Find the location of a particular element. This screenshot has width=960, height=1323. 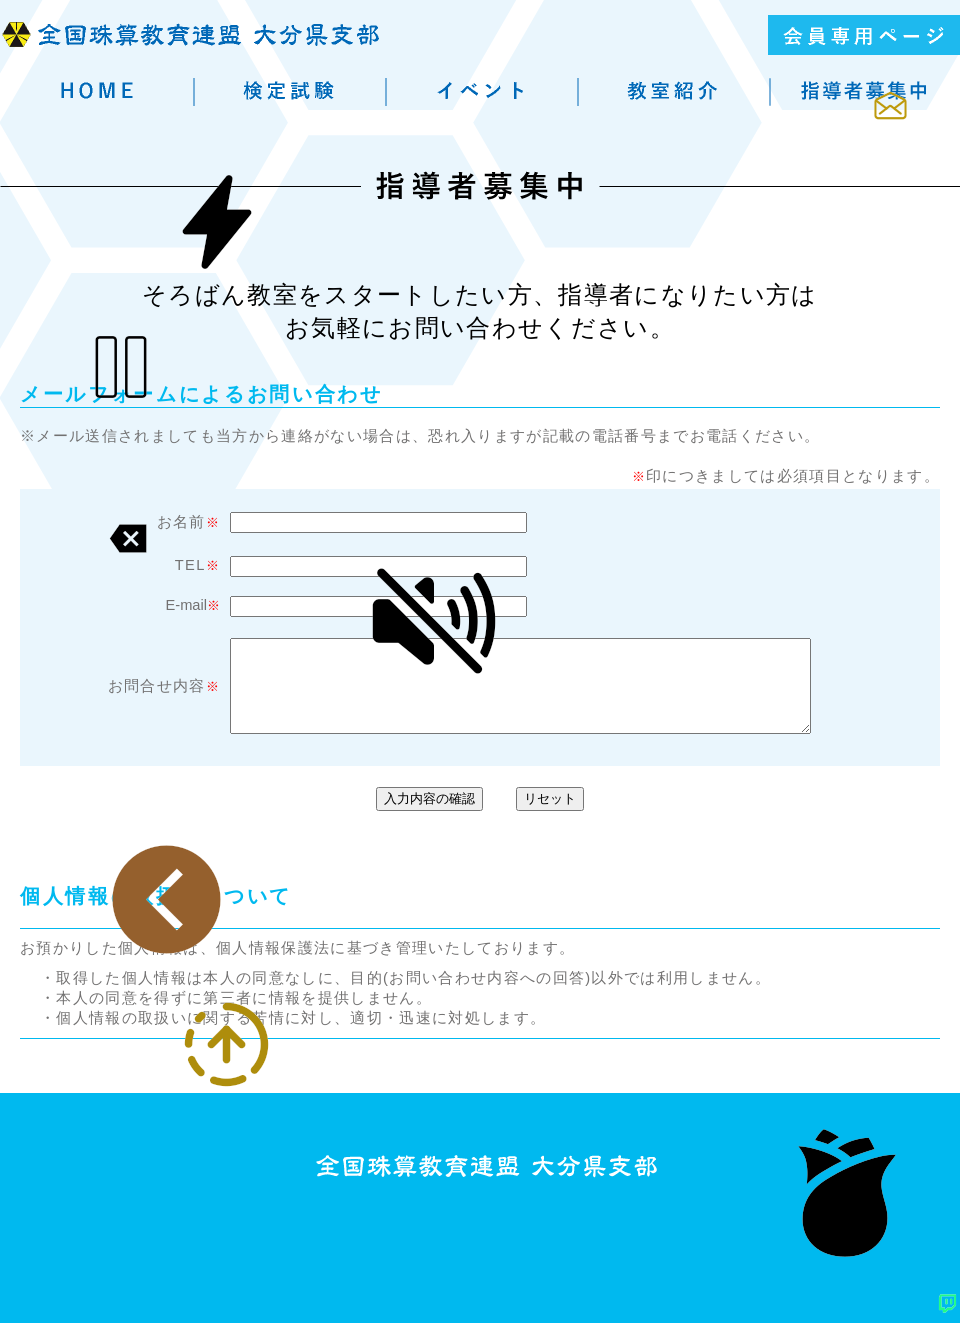

access floral or garden-related features is located at coordinates (845, 1193).